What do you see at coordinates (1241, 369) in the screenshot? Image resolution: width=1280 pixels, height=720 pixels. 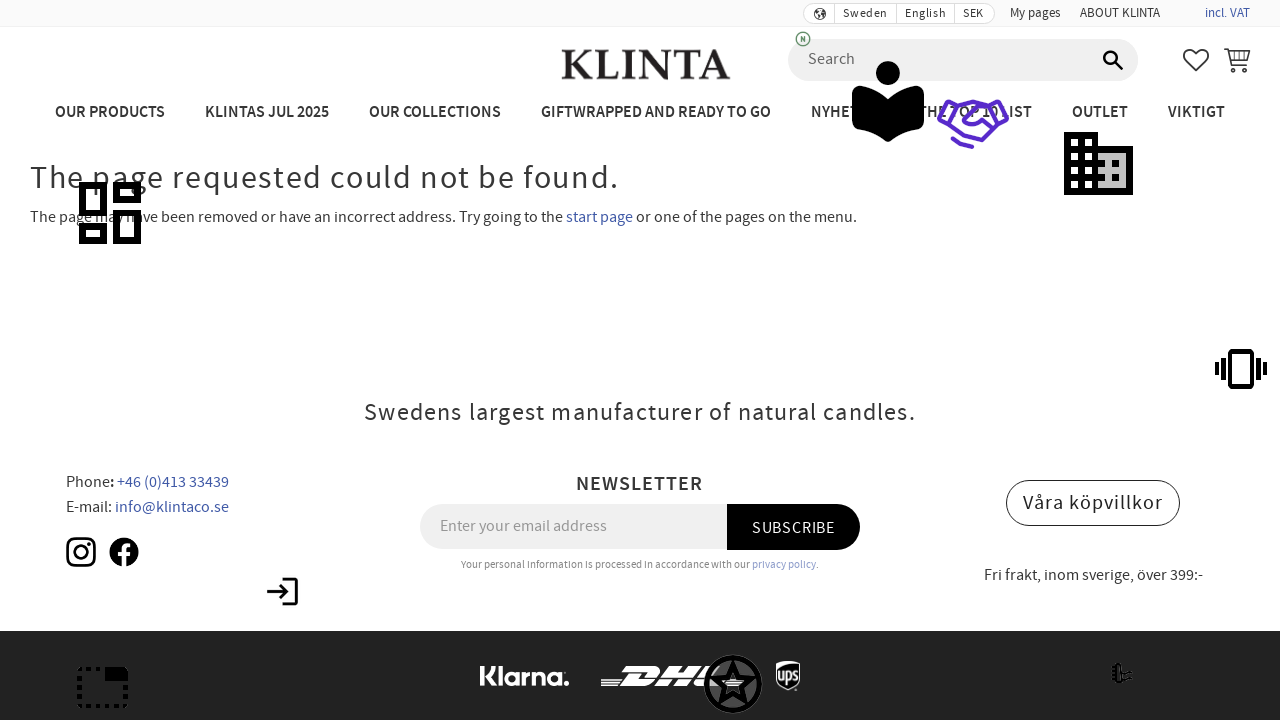 I see `toggle vibration mode on or off` at bounding box center [1241, 369].